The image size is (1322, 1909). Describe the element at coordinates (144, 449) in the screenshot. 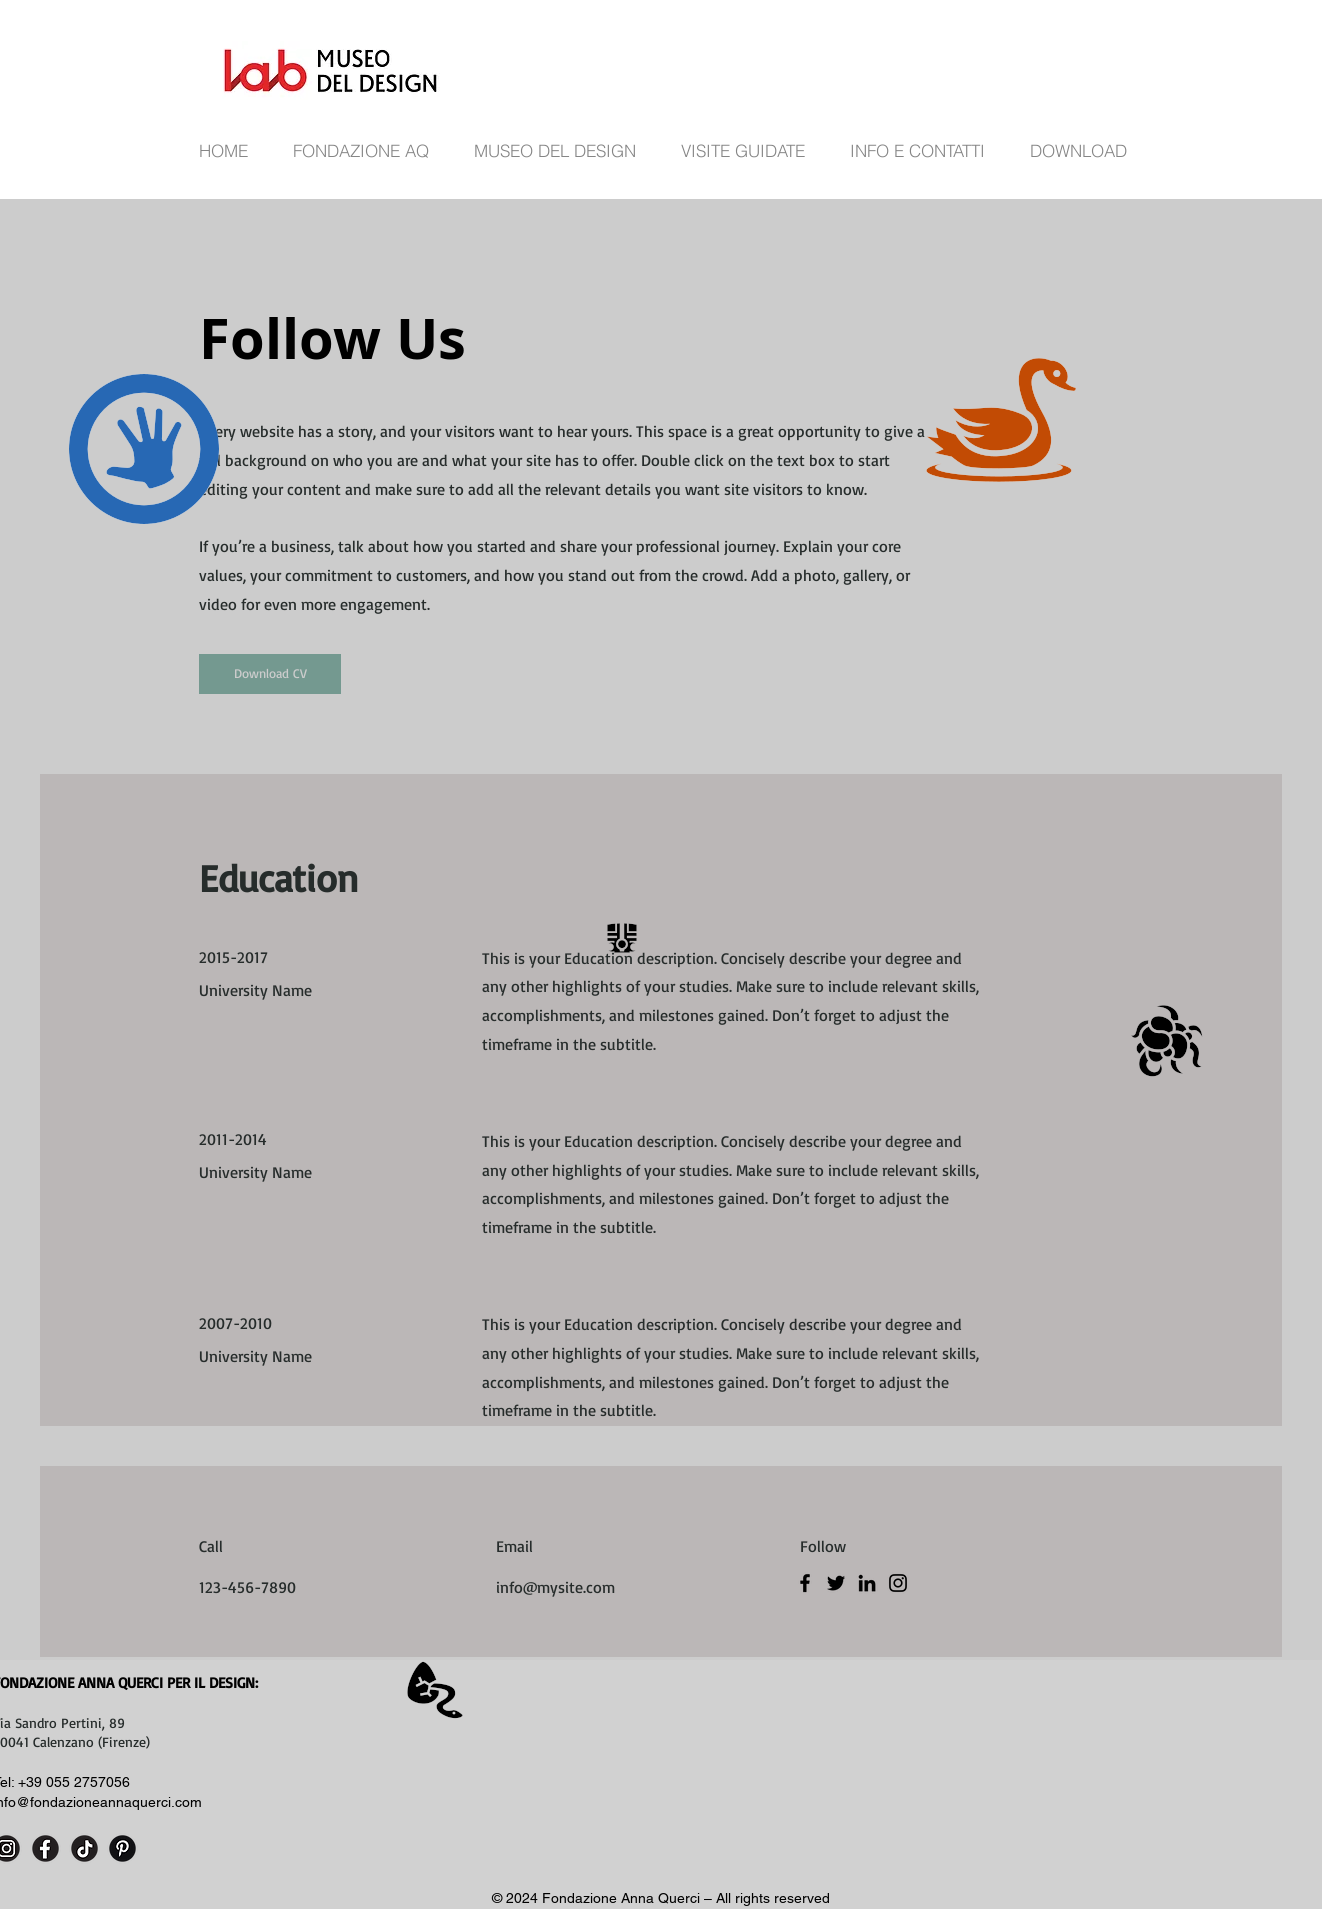

I see `indicates an interactive or usable item` at that location.